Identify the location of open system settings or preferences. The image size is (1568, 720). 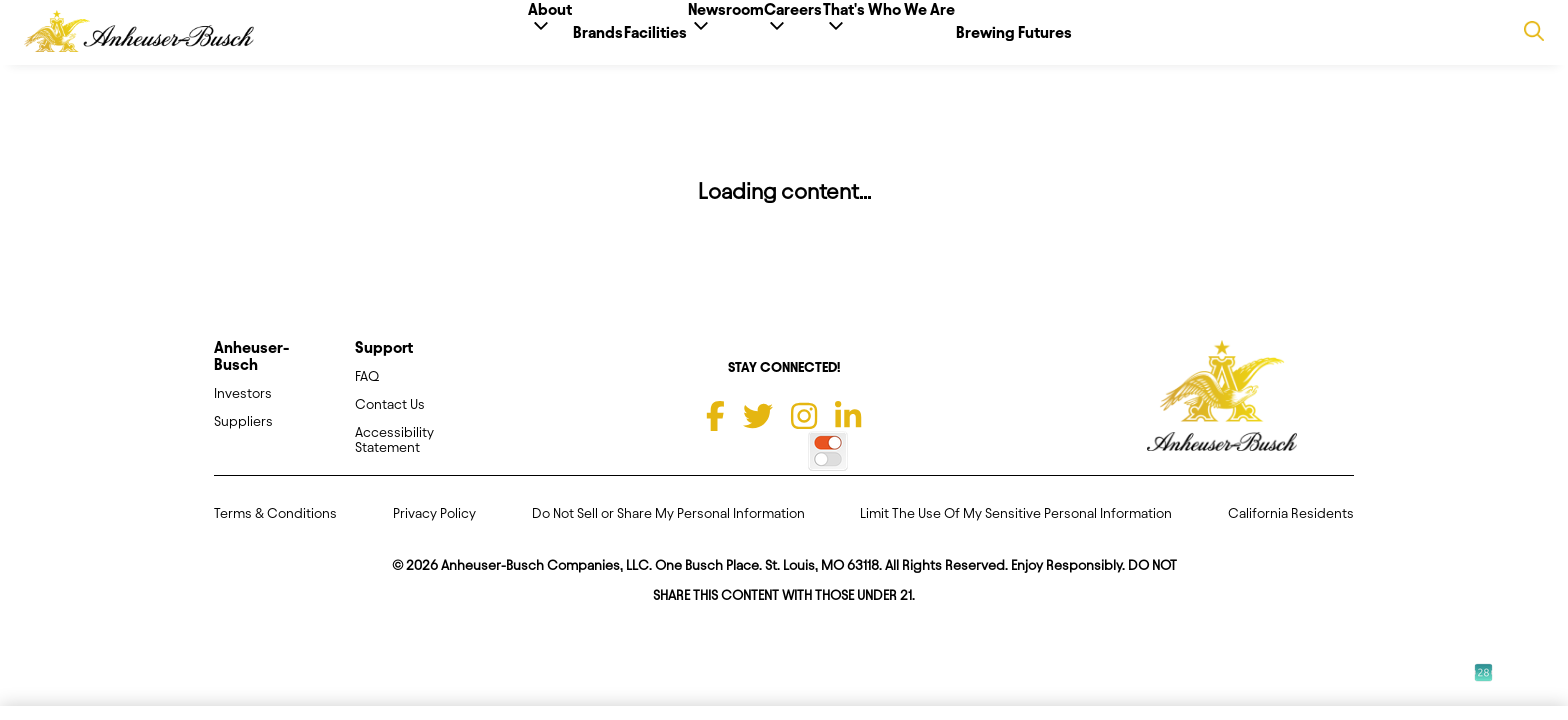
(828, 451).